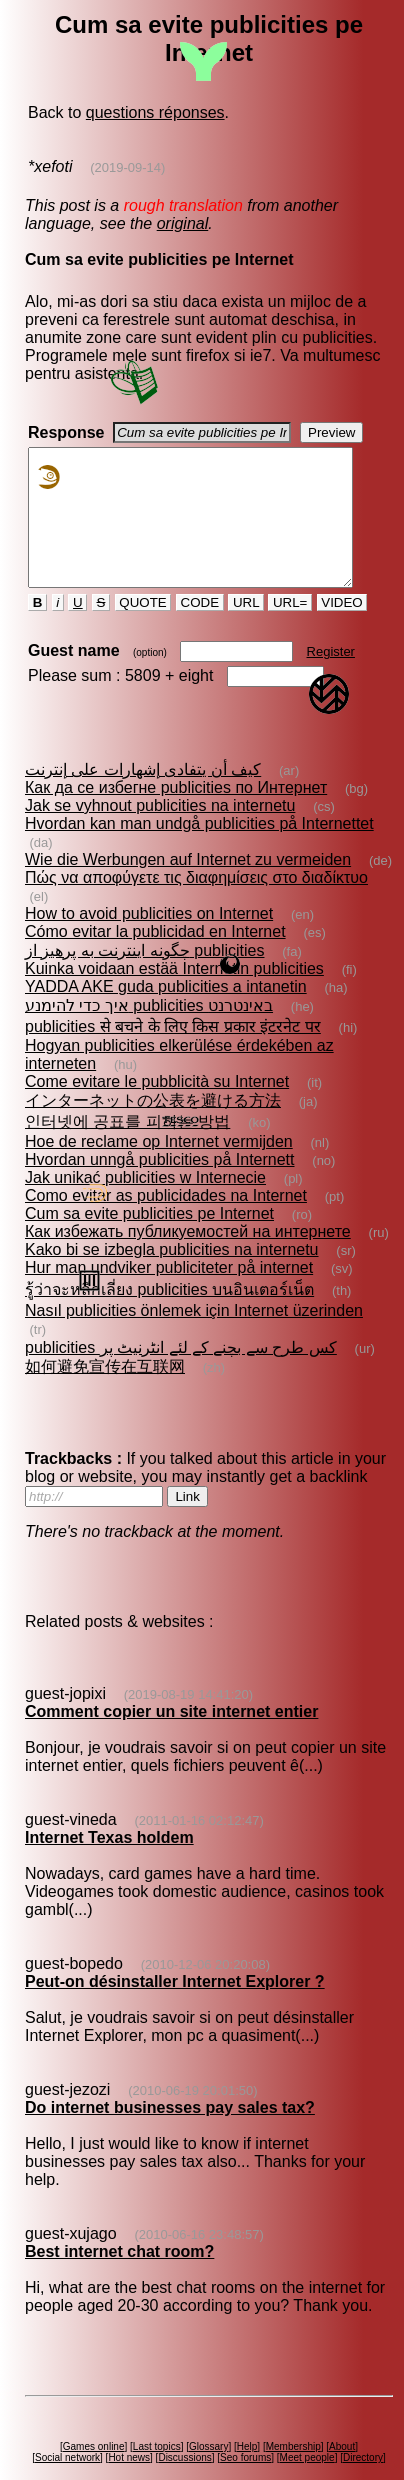 Image resolution: width=404 pixels, height=2480 pixels. I want to click on open Firefox browser, so click(230, 964).